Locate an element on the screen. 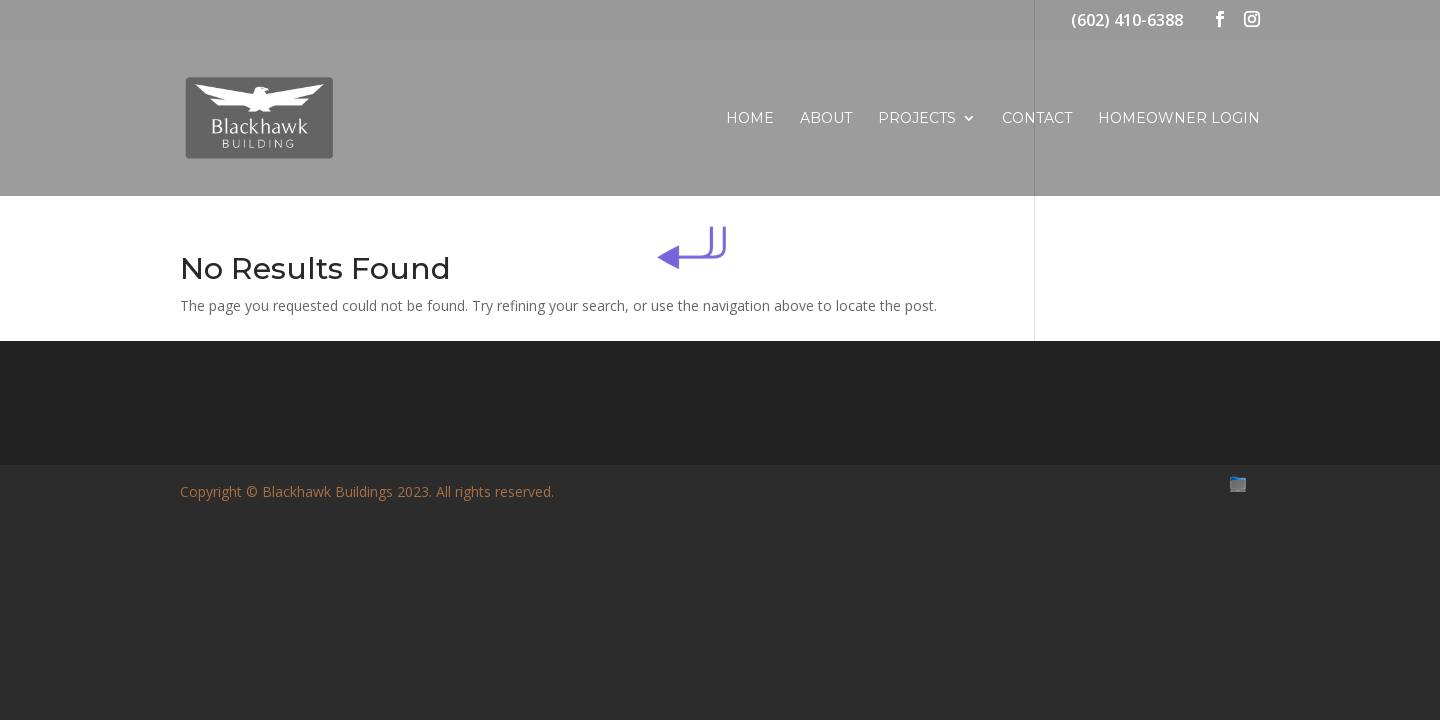 Image resolution: width=1440 pixels, height=720 pixels. reply all to an email message is located at coordinates (690, 247).